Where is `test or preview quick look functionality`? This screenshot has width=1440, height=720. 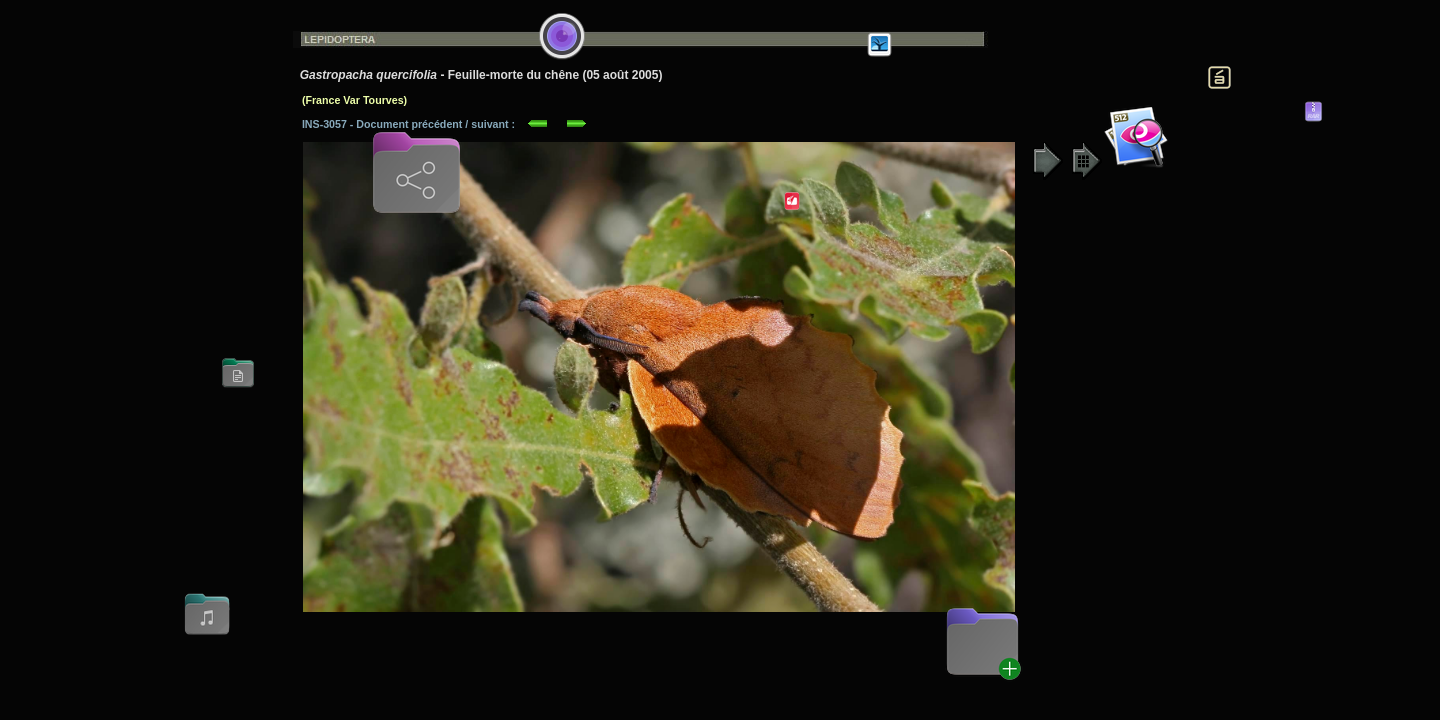
test or preview quick look functionality is located at coordinates (1136, 137).